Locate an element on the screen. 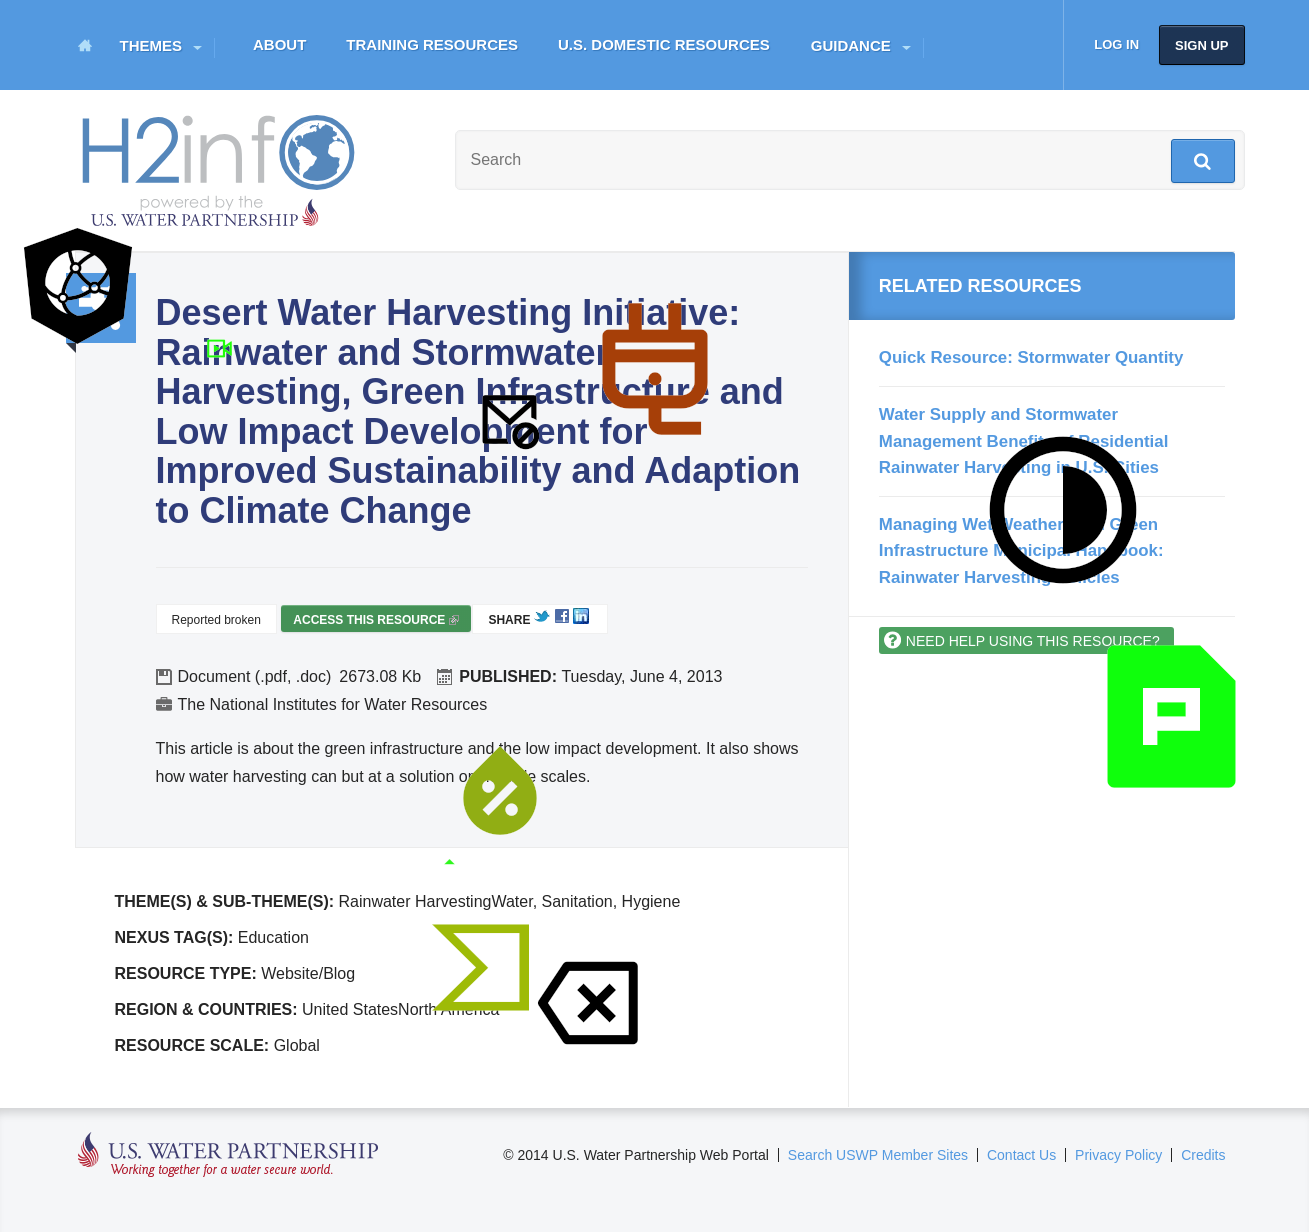 The width and height of the screenshot is (1309, 1232). start a live broadcast or stream is located at coordinates (219, 348).